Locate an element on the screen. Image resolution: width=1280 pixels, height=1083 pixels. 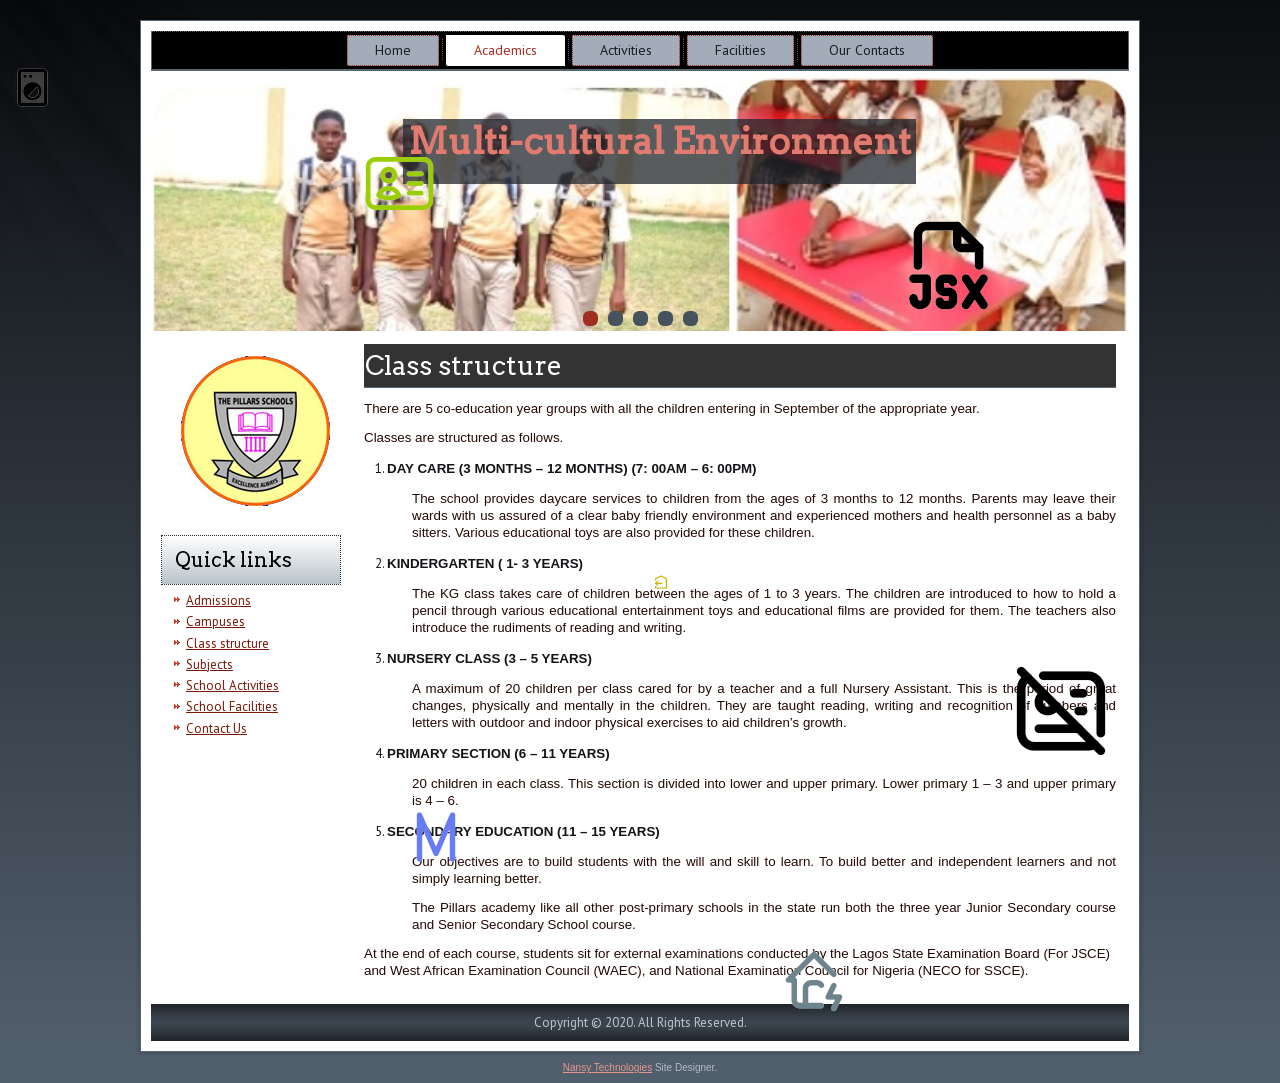
home energy or power settings is located at coordinates (814, 980).